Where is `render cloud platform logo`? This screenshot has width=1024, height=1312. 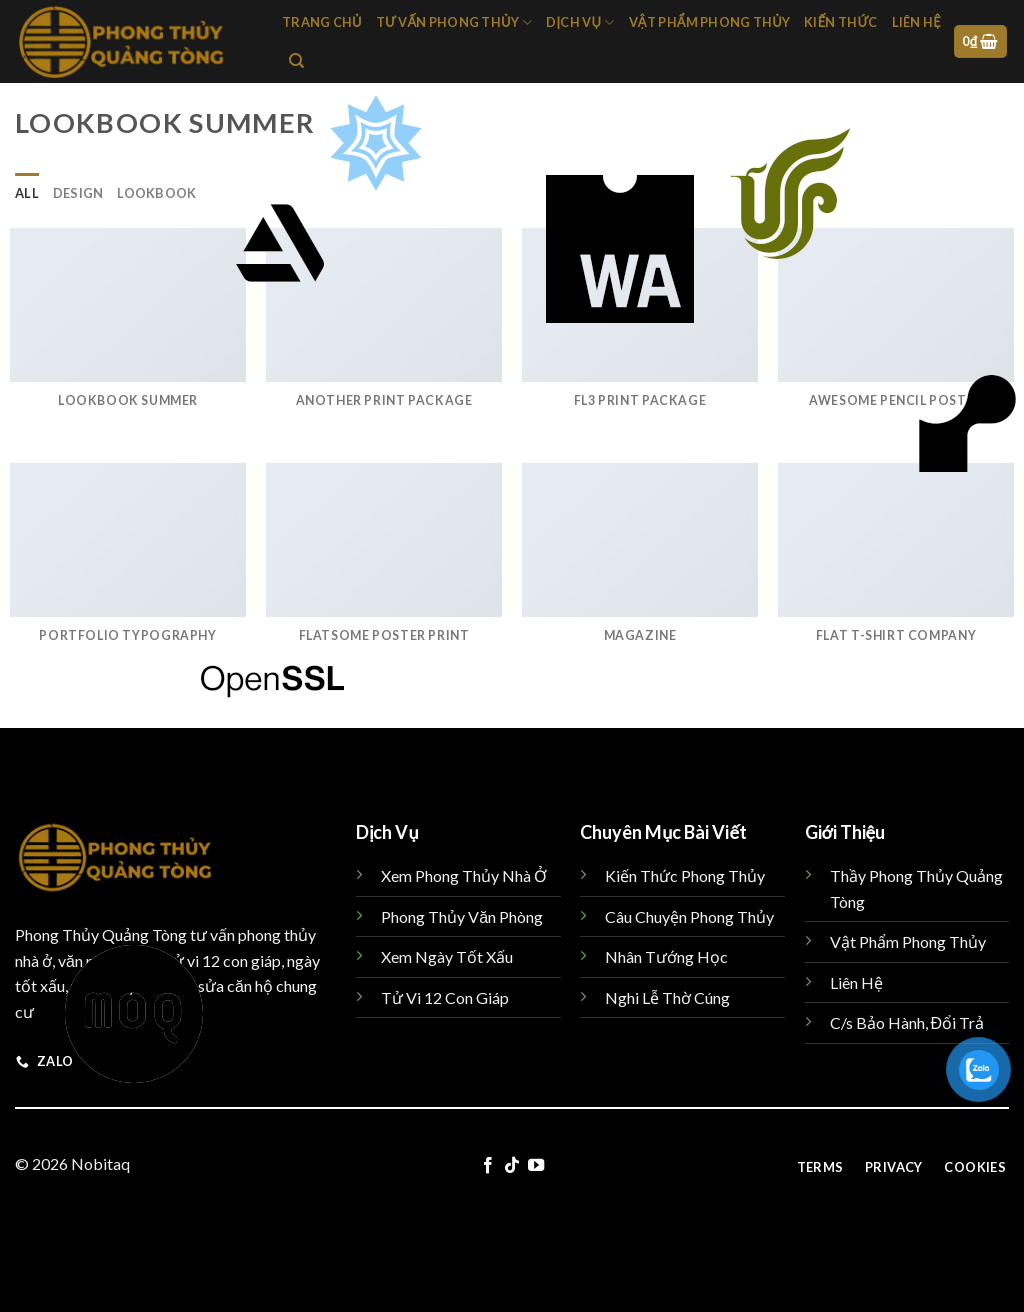
render cloud platform logo is located at coordinates (967, 423).